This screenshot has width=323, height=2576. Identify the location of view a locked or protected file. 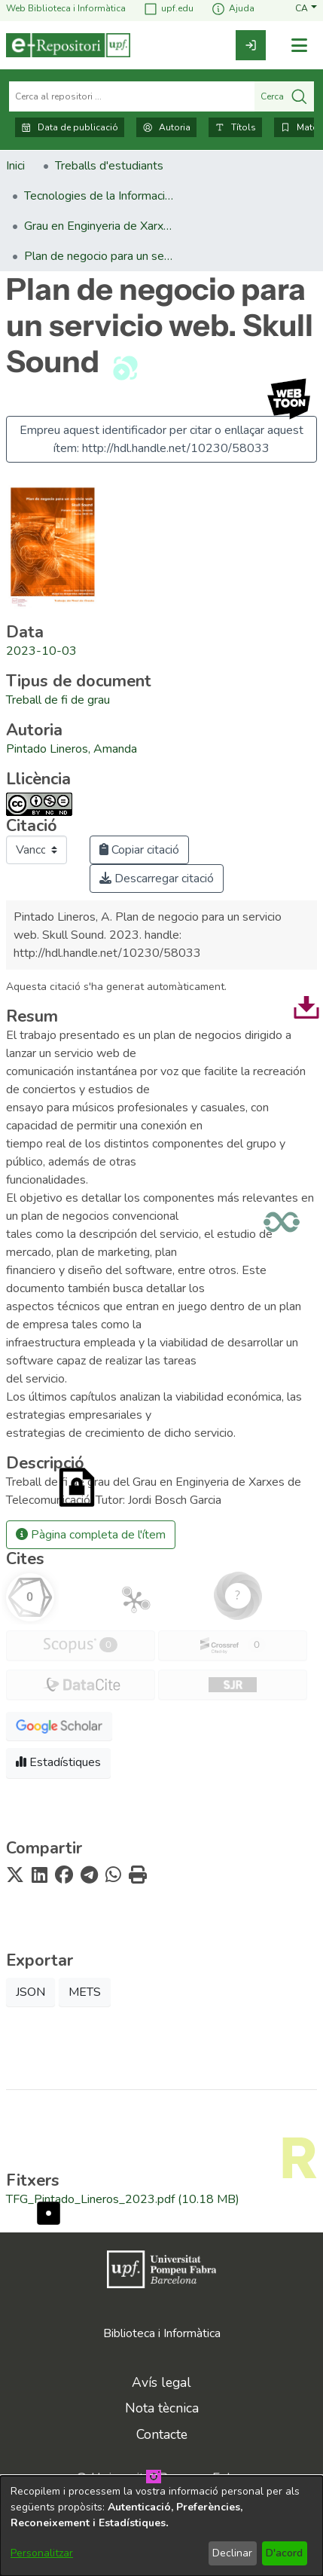
(77, 1487).